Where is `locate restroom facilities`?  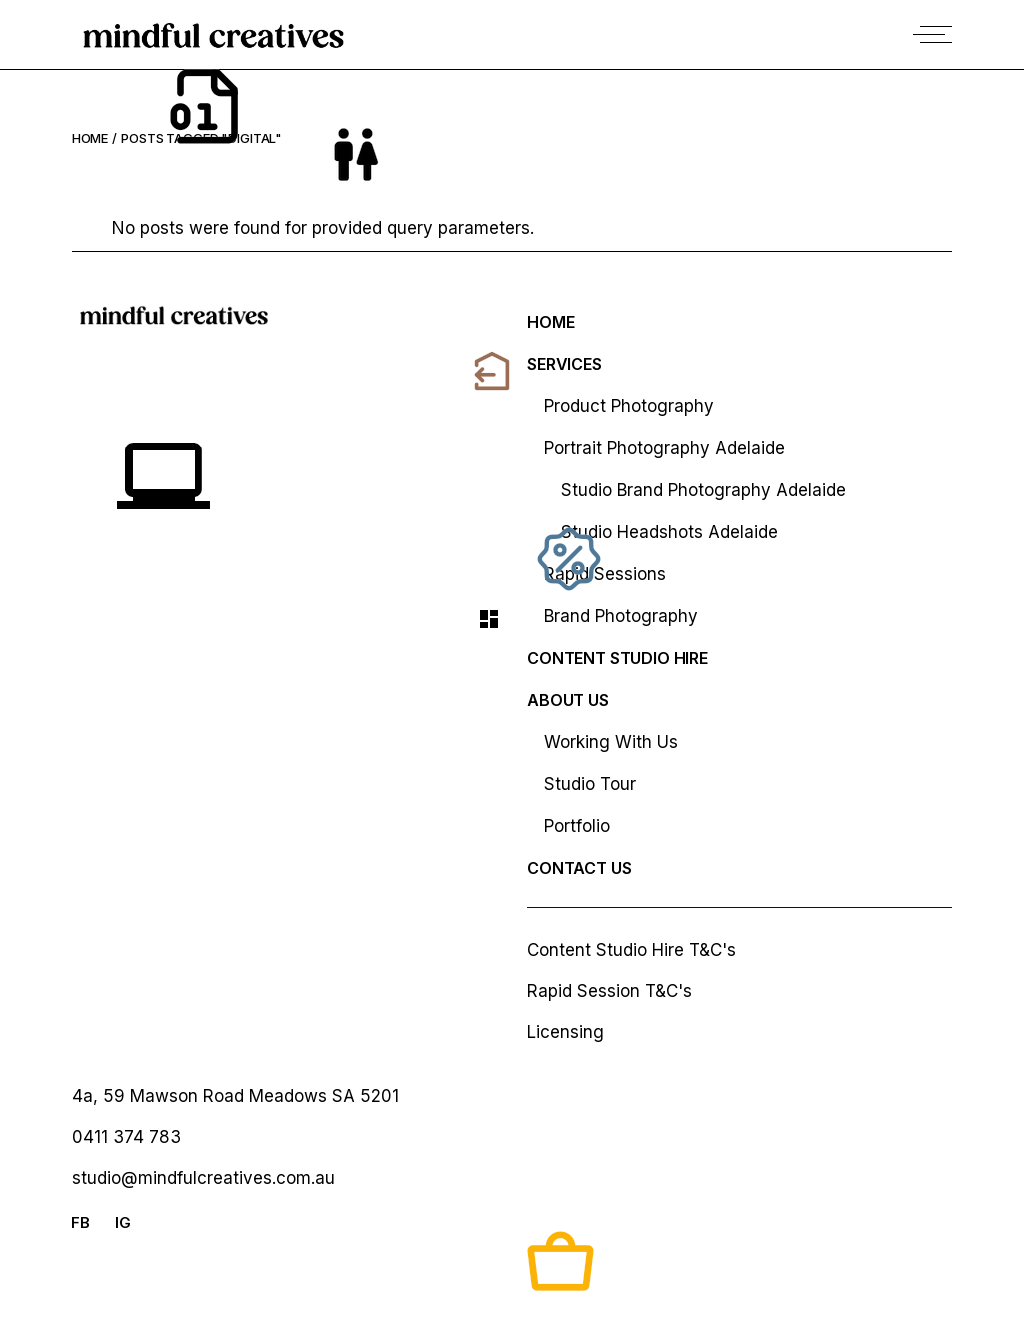
locate restroom facilities is located at coordinates (355, 154).